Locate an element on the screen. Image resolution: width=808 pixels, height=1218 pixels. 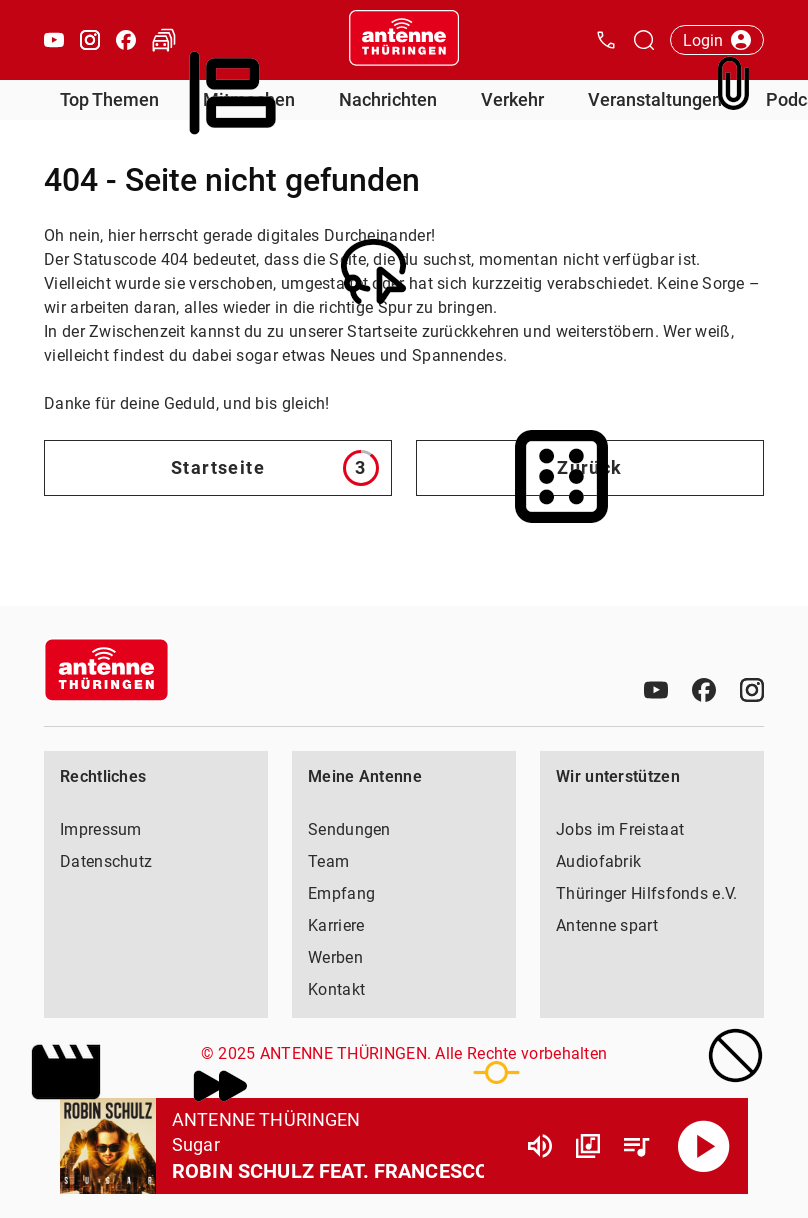
access video or movie content is located at coordinates (66, 1072).